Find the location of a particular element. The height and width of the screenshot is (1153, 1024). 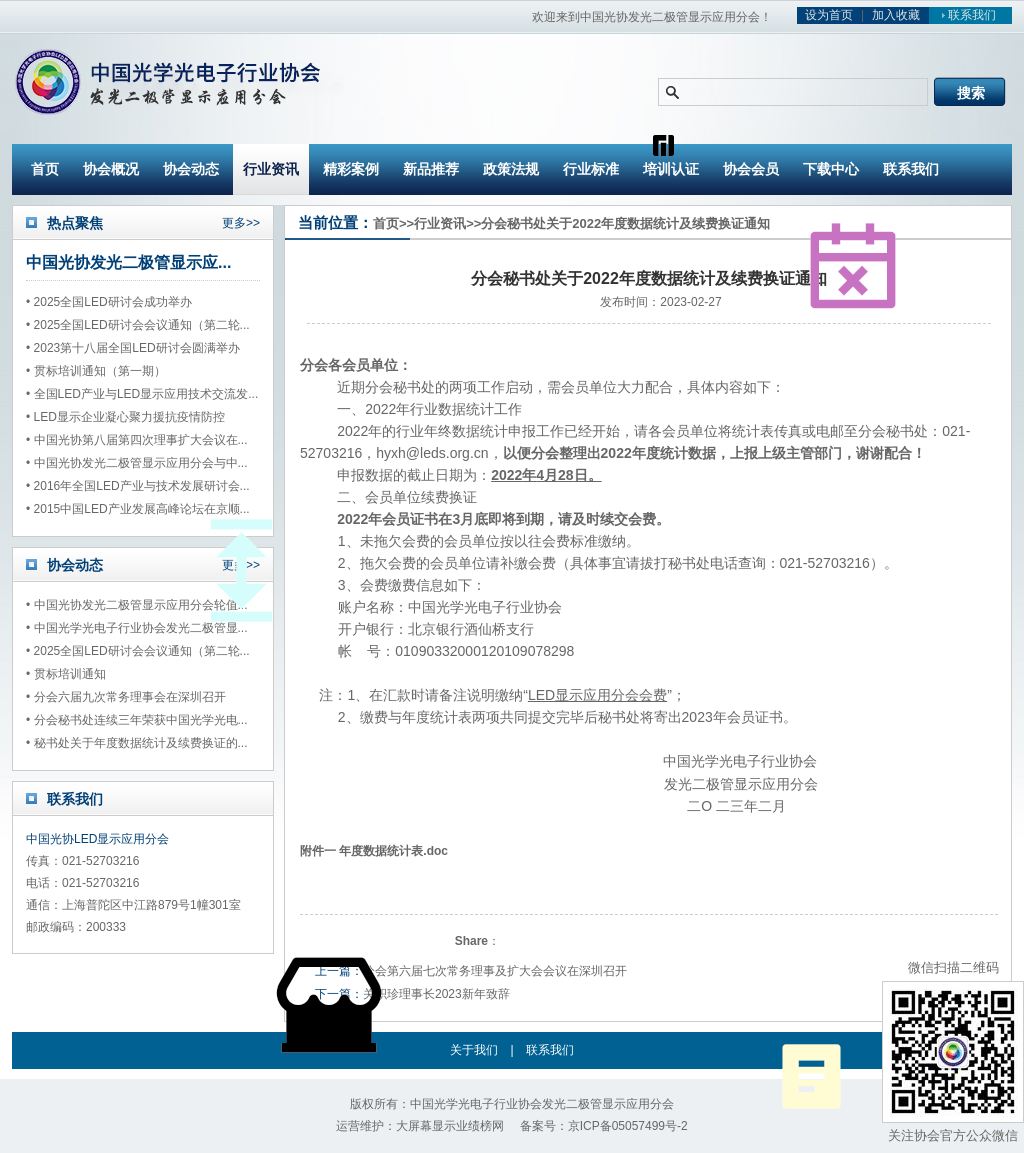

cancel or delete a scheduled event is located at coordinates (853, 270).